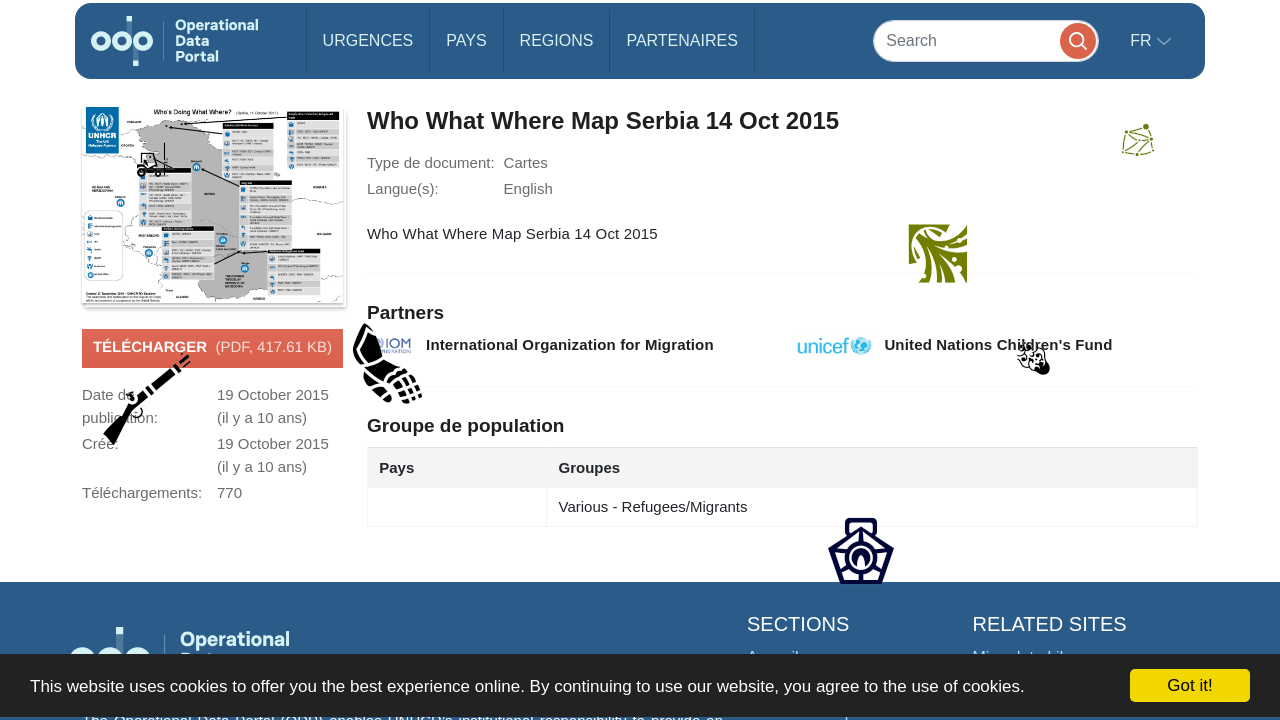 This screenshot has width=1280, height=720. What do you see at coordinates (147, 399) in the screenshot?
I see `select musket weapon in game inventory` at bounding box center [147, 399].